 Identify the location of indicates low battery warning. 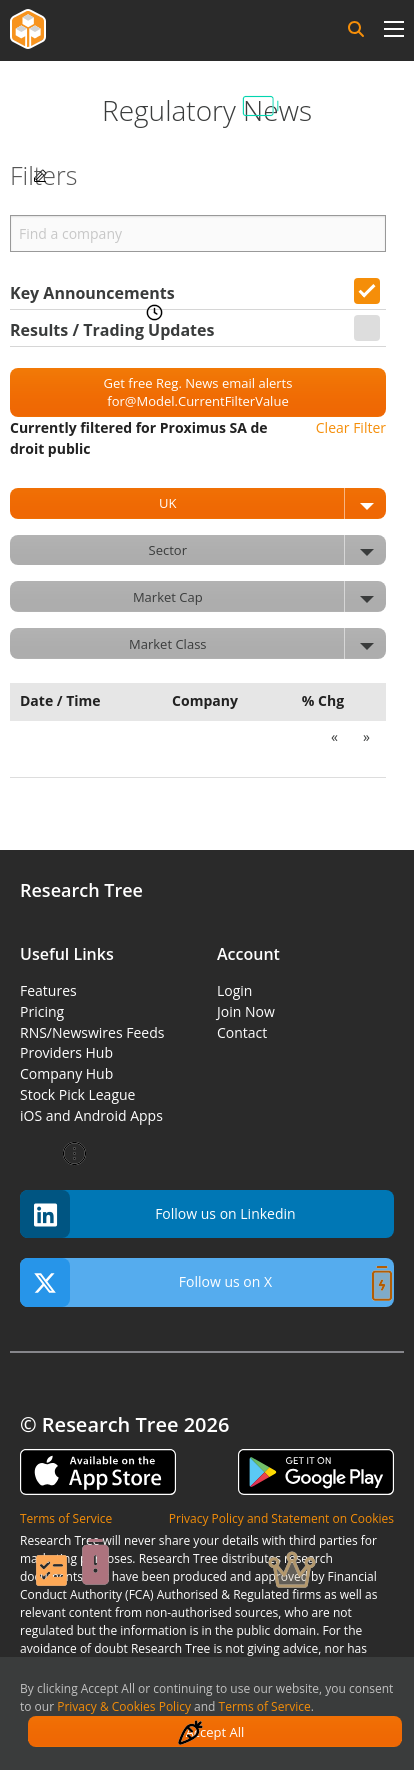
(95, 1562).